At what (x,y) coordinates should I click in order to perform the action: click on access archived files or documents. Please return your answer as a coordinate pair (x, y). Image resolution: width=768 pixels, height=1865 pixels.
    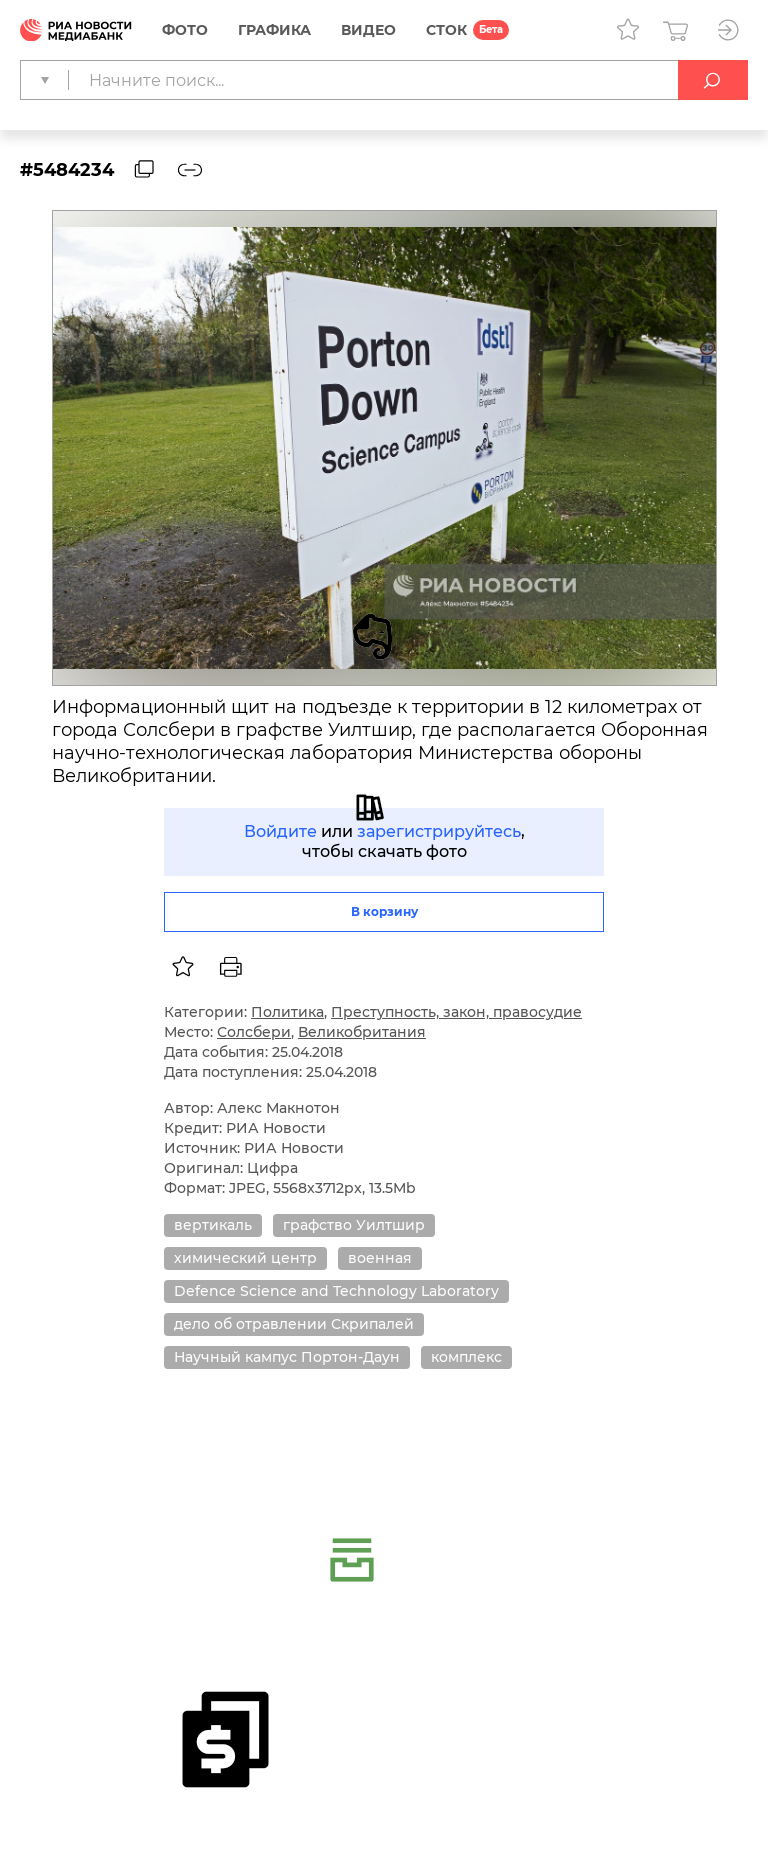
    Looking at the image, I should click on (352, 1560).